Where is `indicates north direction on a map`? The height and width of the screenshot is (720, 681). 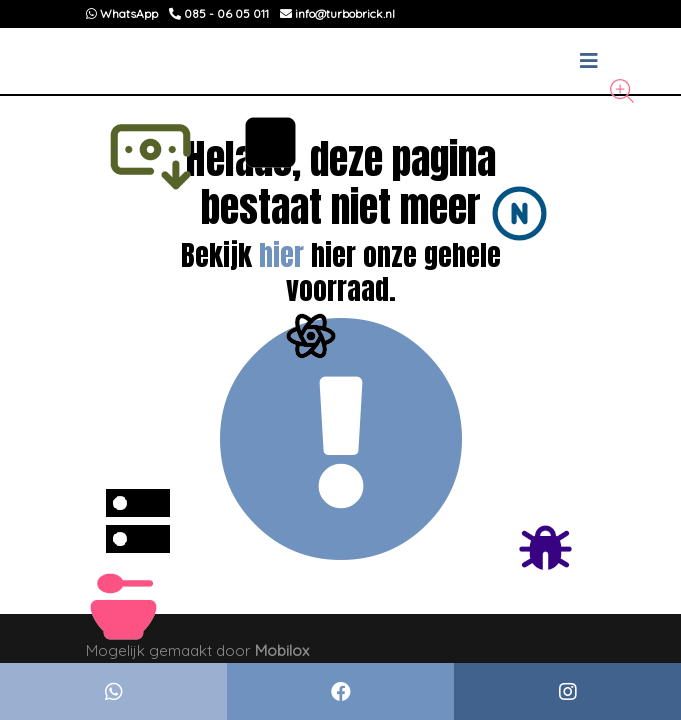 indicates north direction on a map is located at coordinates (519, 213).